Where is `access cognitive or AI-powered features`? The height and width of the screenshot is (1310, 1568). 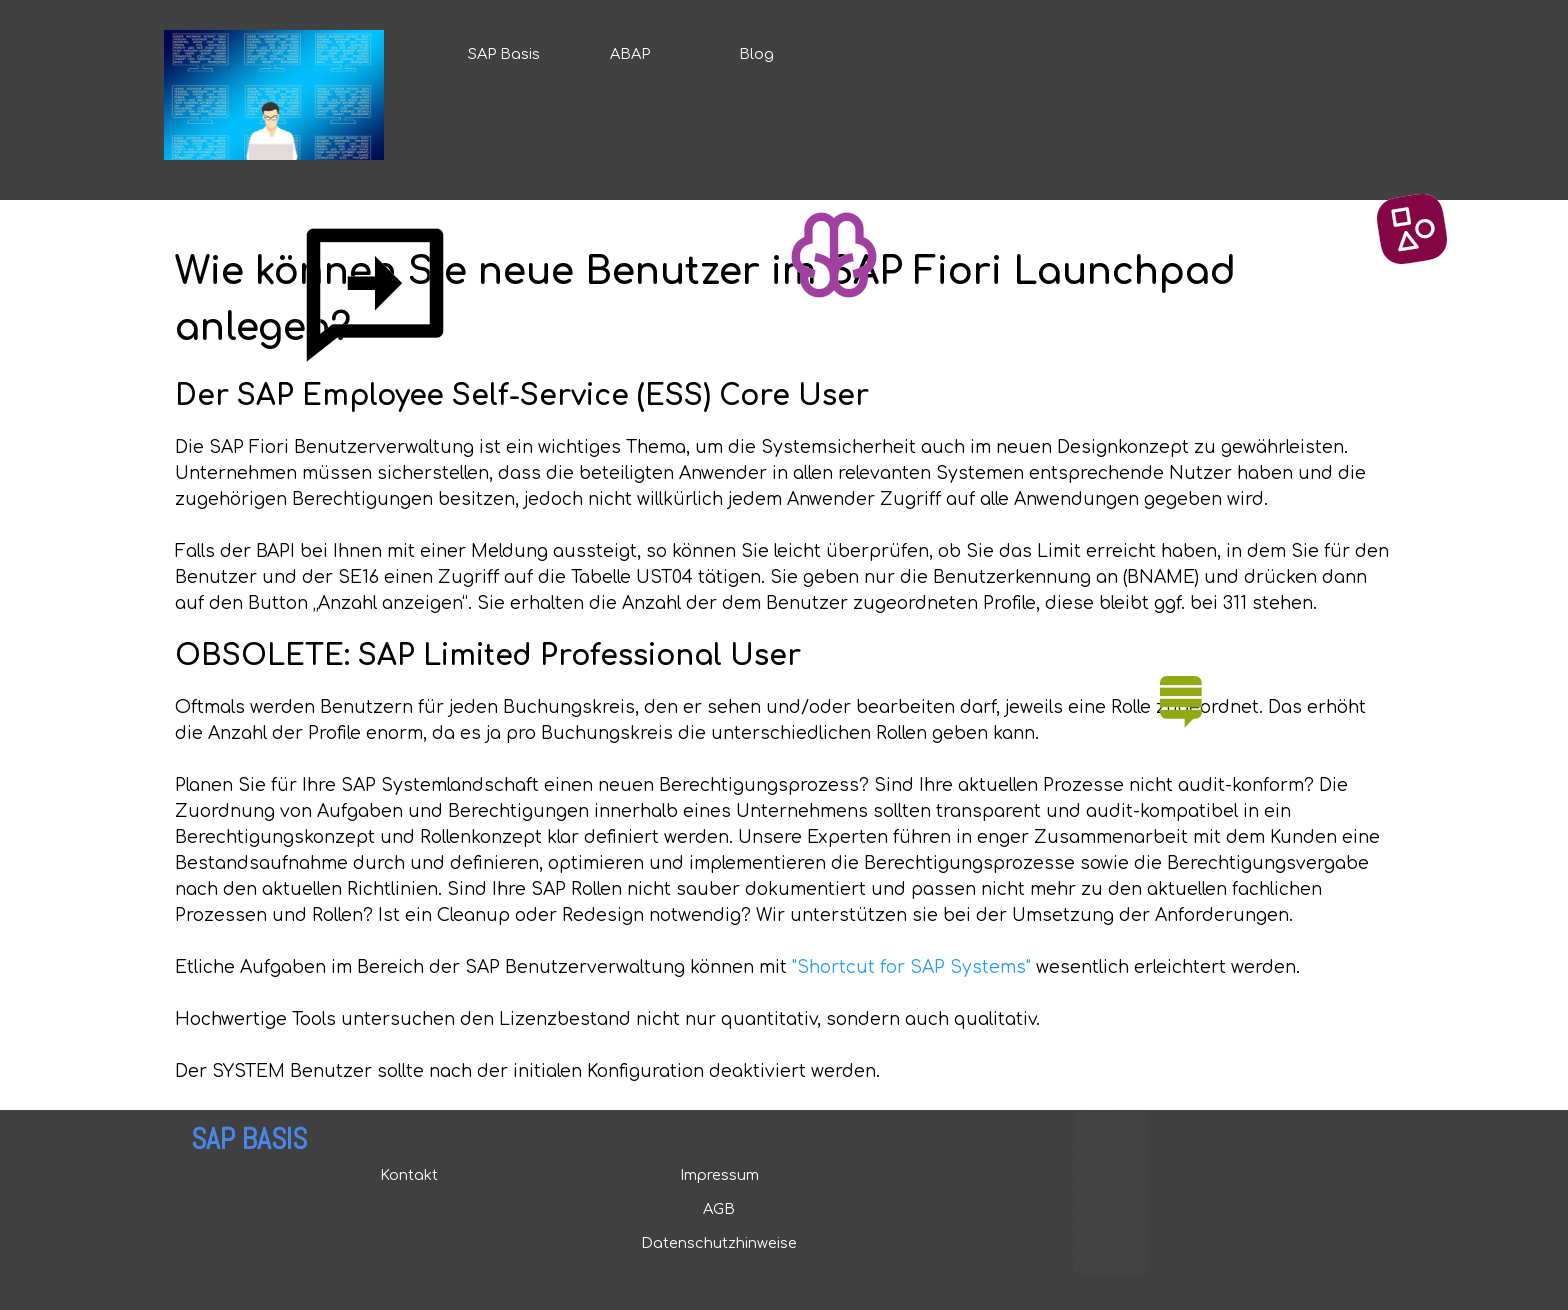 access cognitive or AI-powered features is located at coordinates (834, 255).